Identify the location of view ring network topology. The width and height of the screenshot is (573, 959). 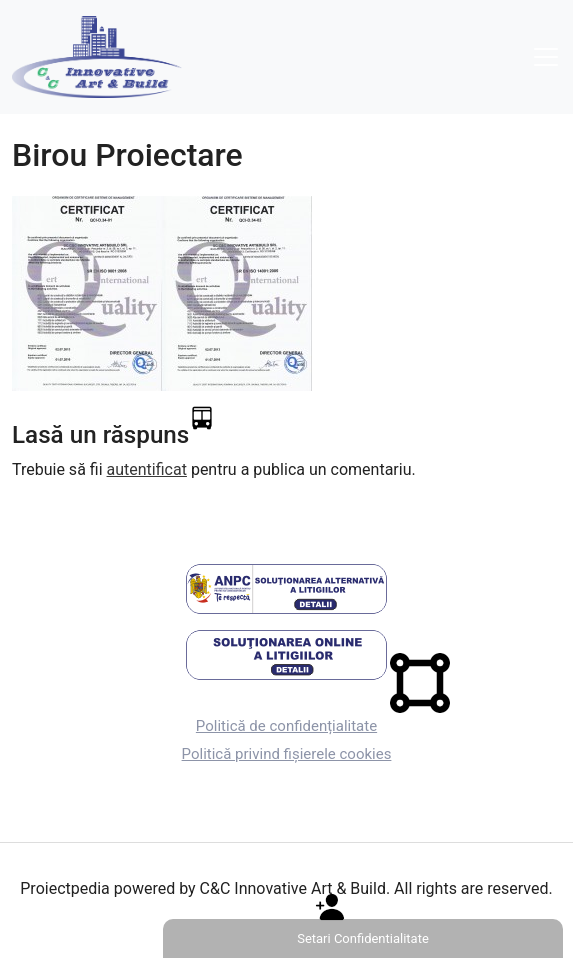
(420, 683).